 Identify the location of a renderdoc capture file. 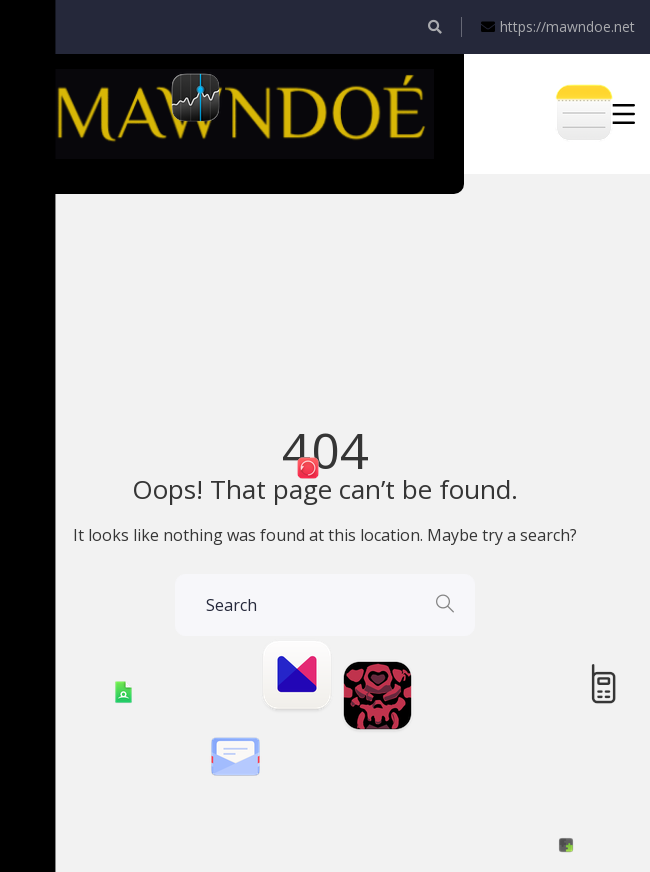
(123, 692).